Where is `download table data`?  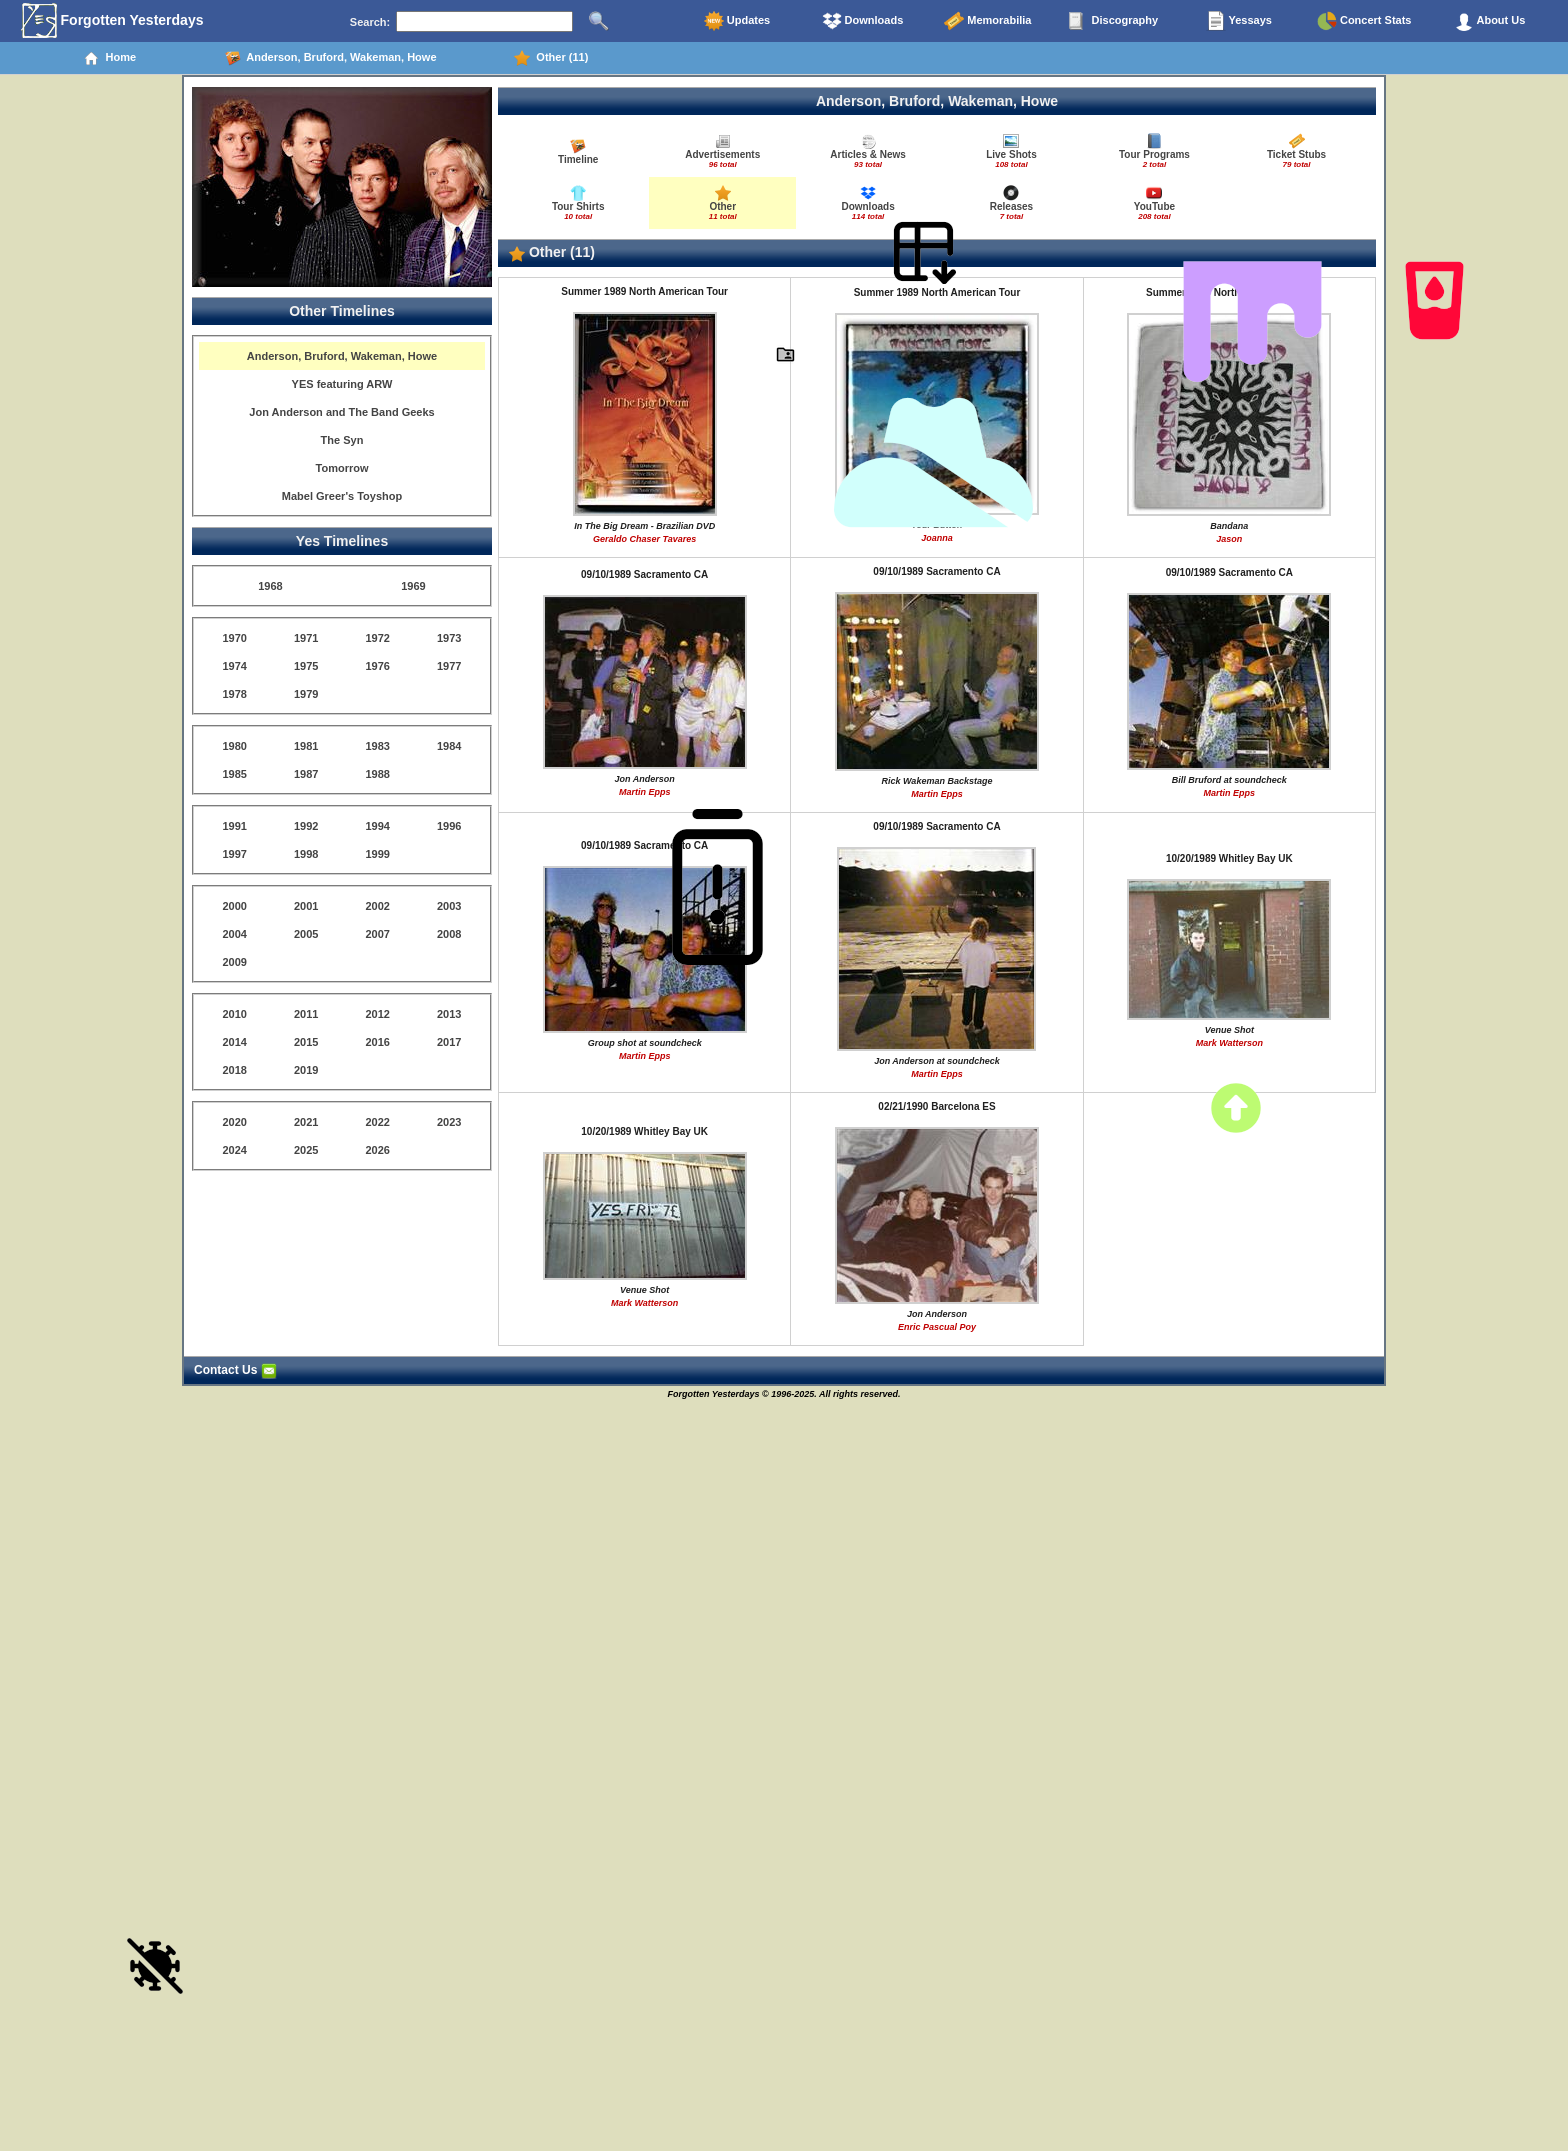
download table data is located at coordinates (923, 251).